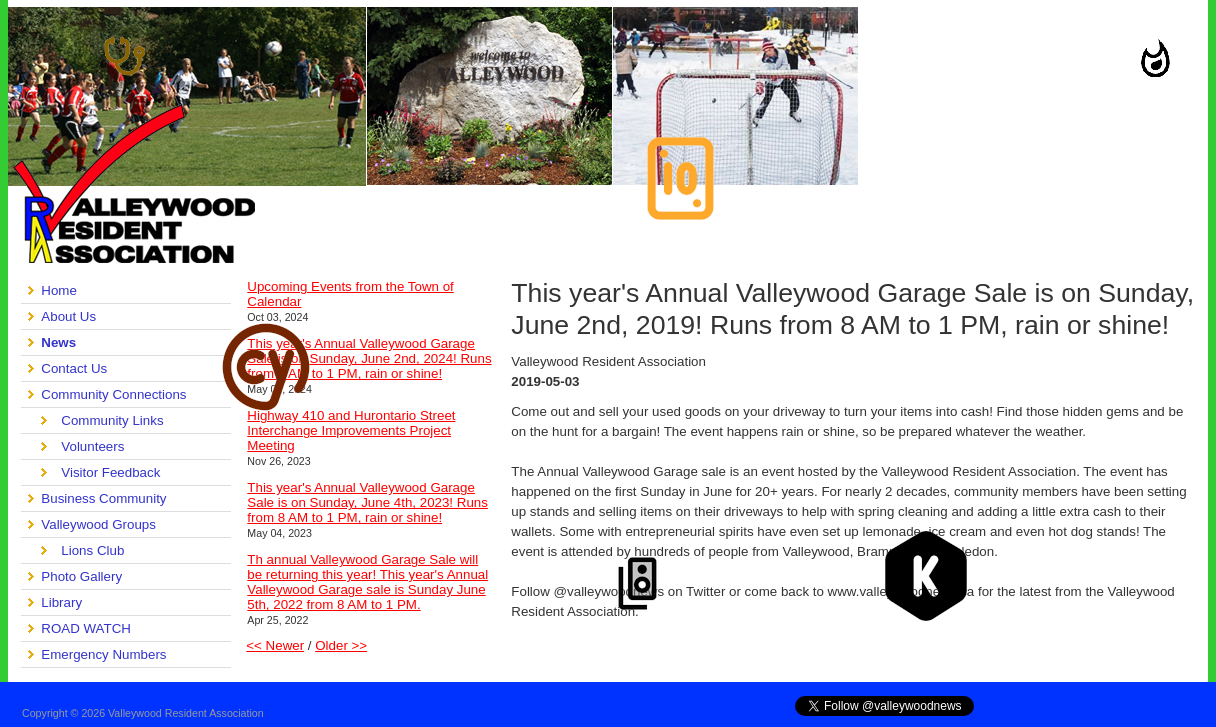 The image size is (1216, 727). What do you see at coordinates (637, 583) in the screenshot?
I see `manage connected speaker devices` at bounding box center [637, 583].